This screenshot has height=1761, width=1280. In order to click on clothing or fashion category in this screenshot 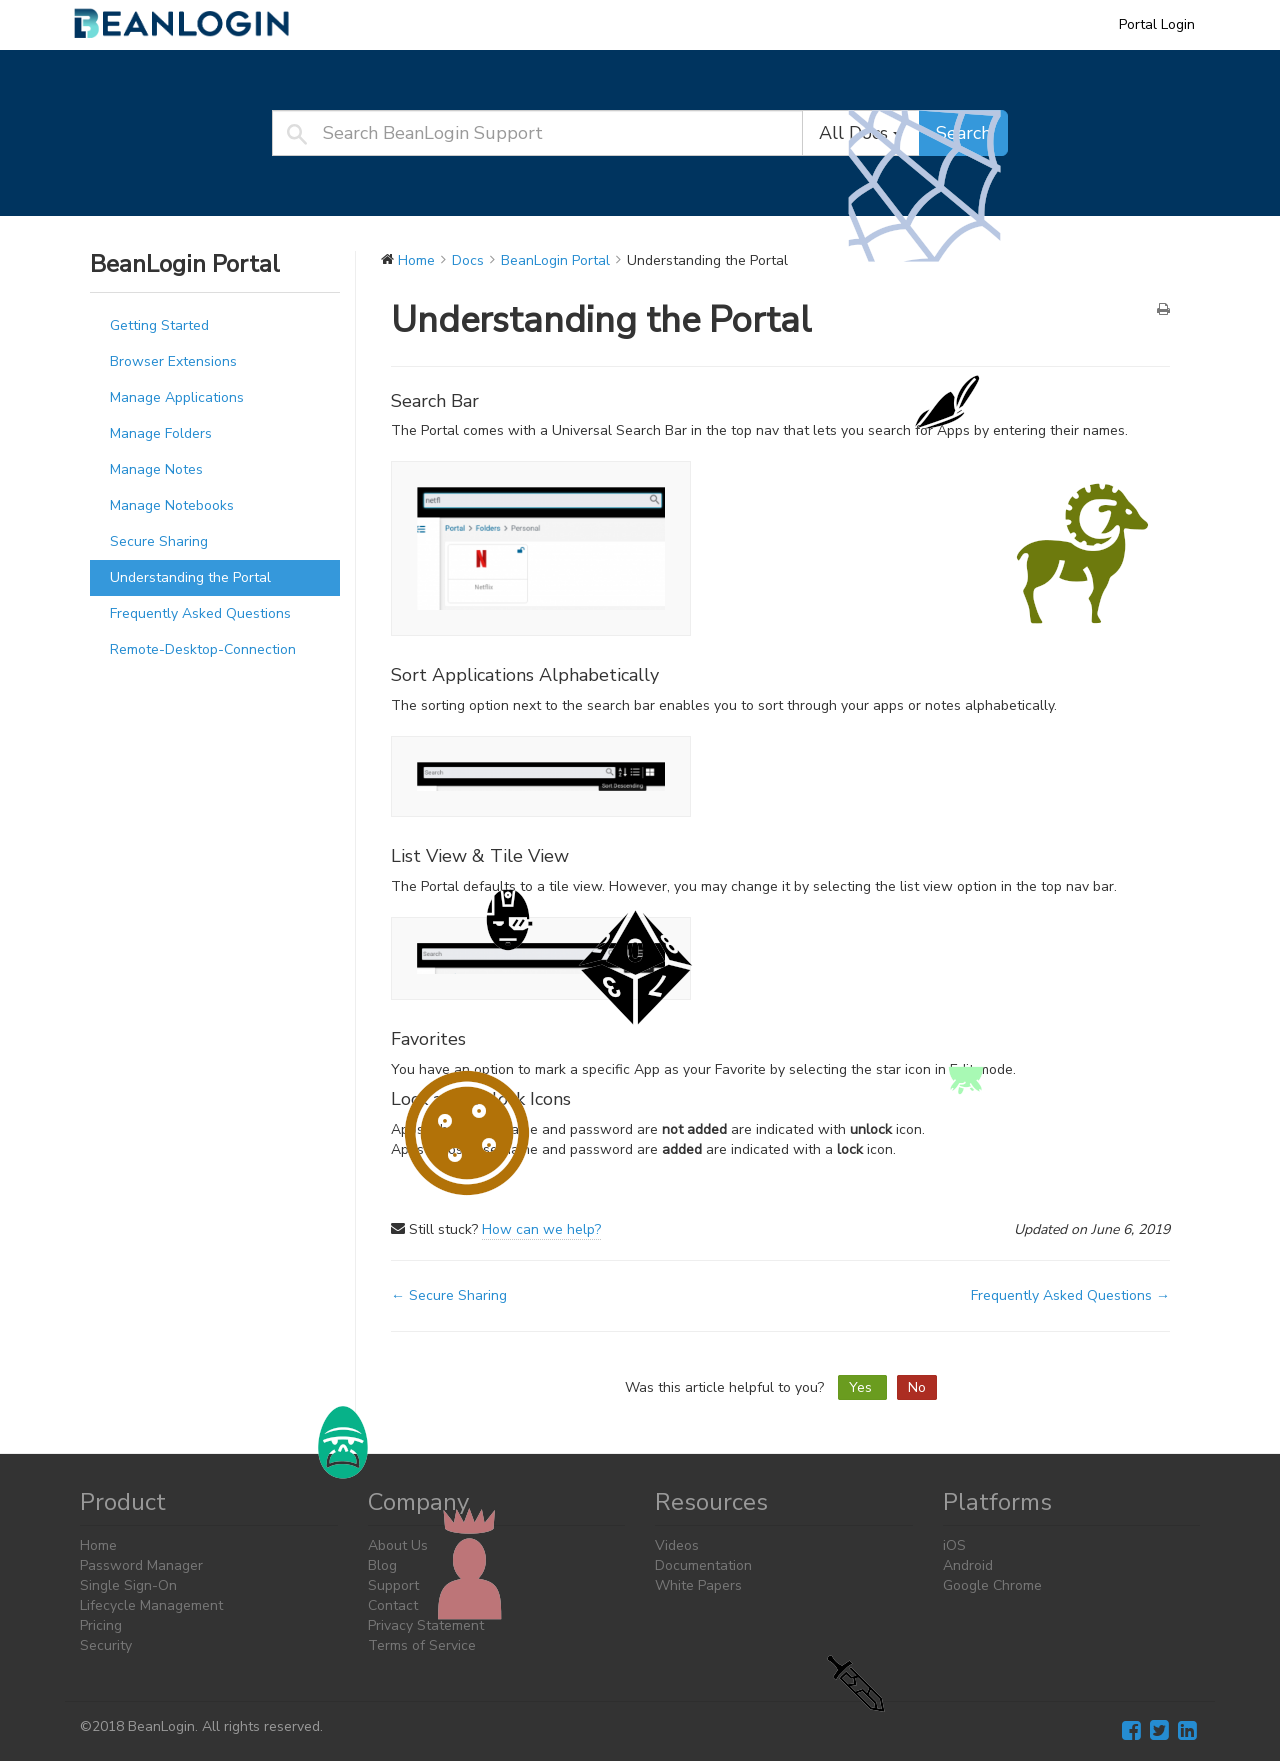, I will do `click(467, 1133)`.